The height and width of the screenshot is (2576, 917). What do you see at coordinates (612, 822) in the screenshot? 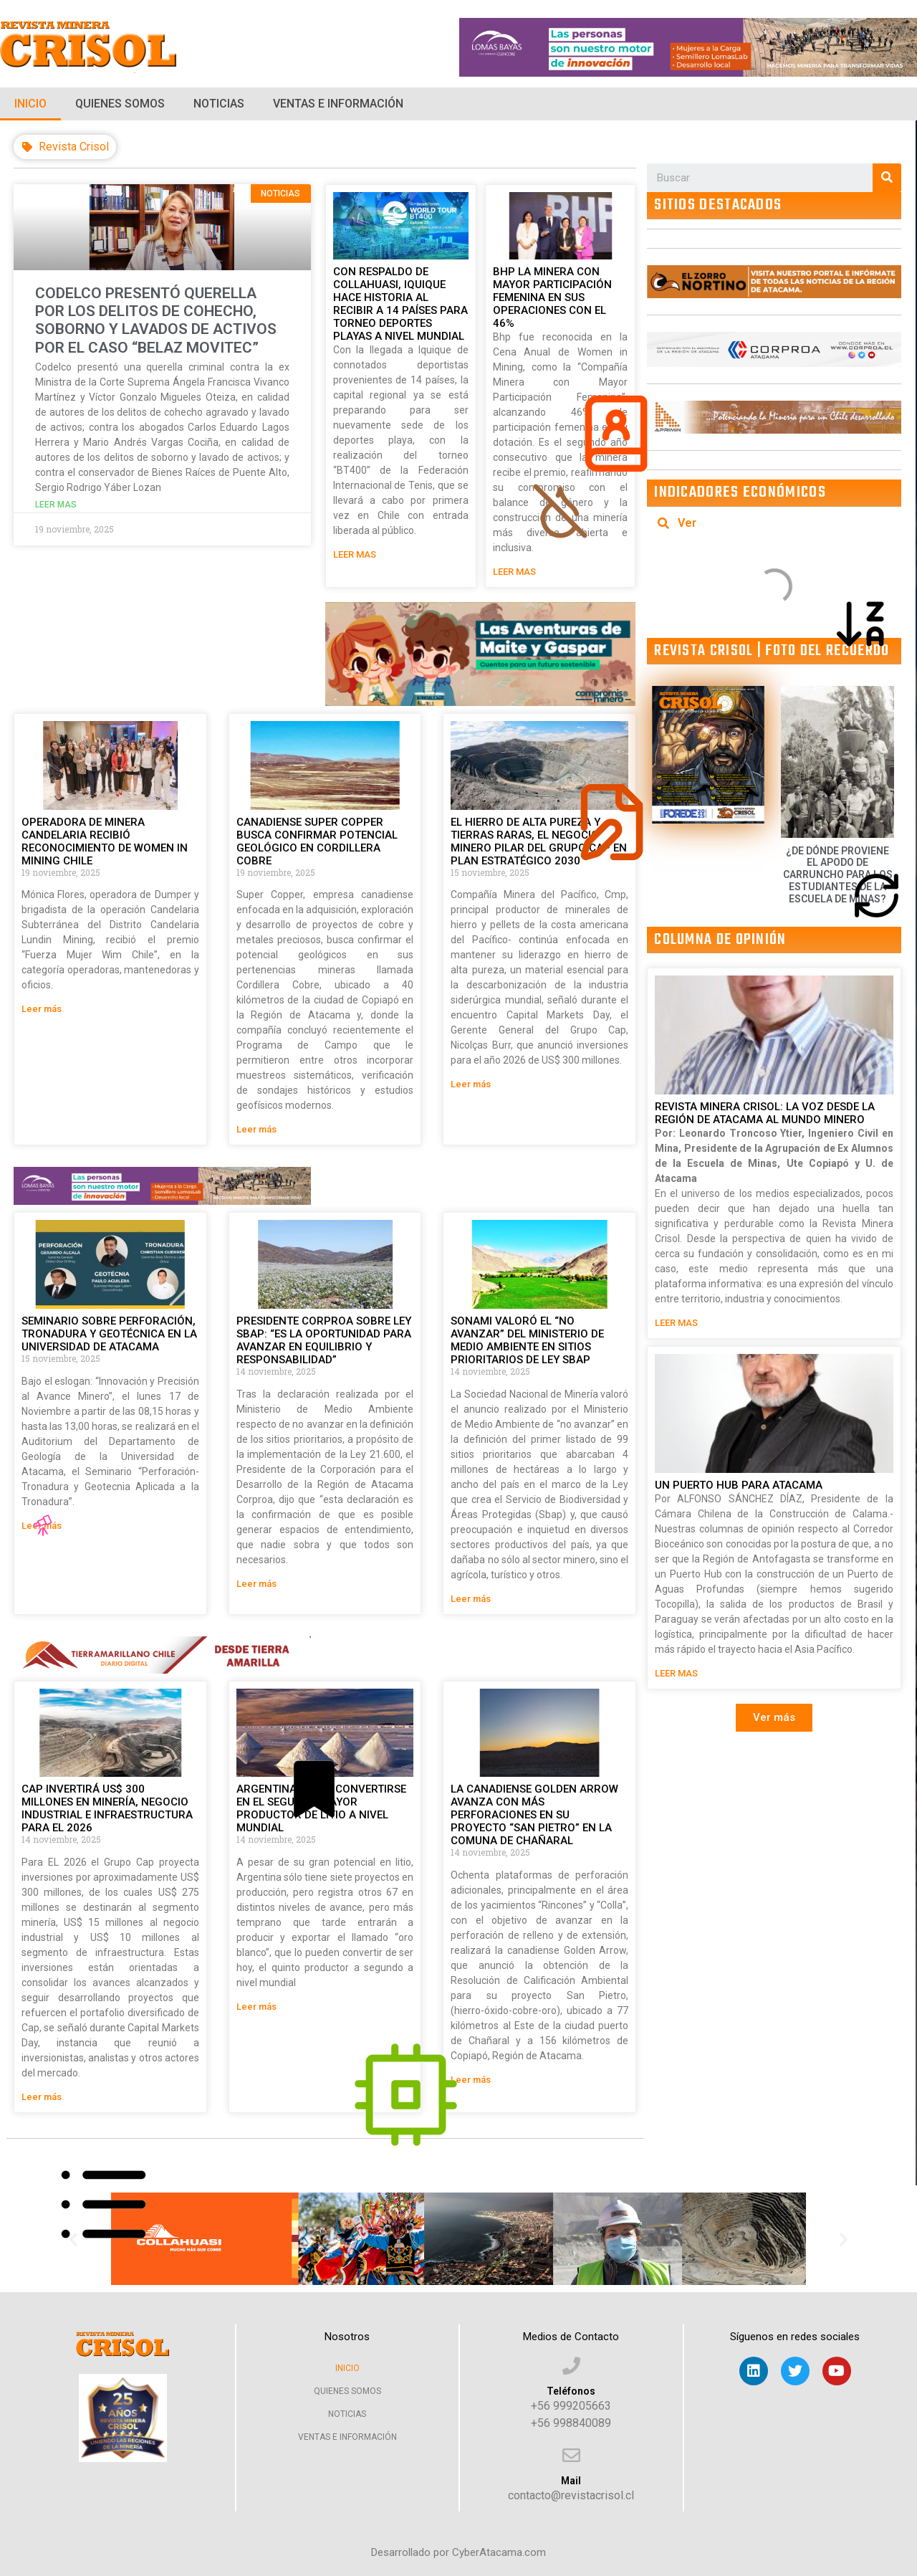
I see `edit this document` at bounding box center [612, 822].